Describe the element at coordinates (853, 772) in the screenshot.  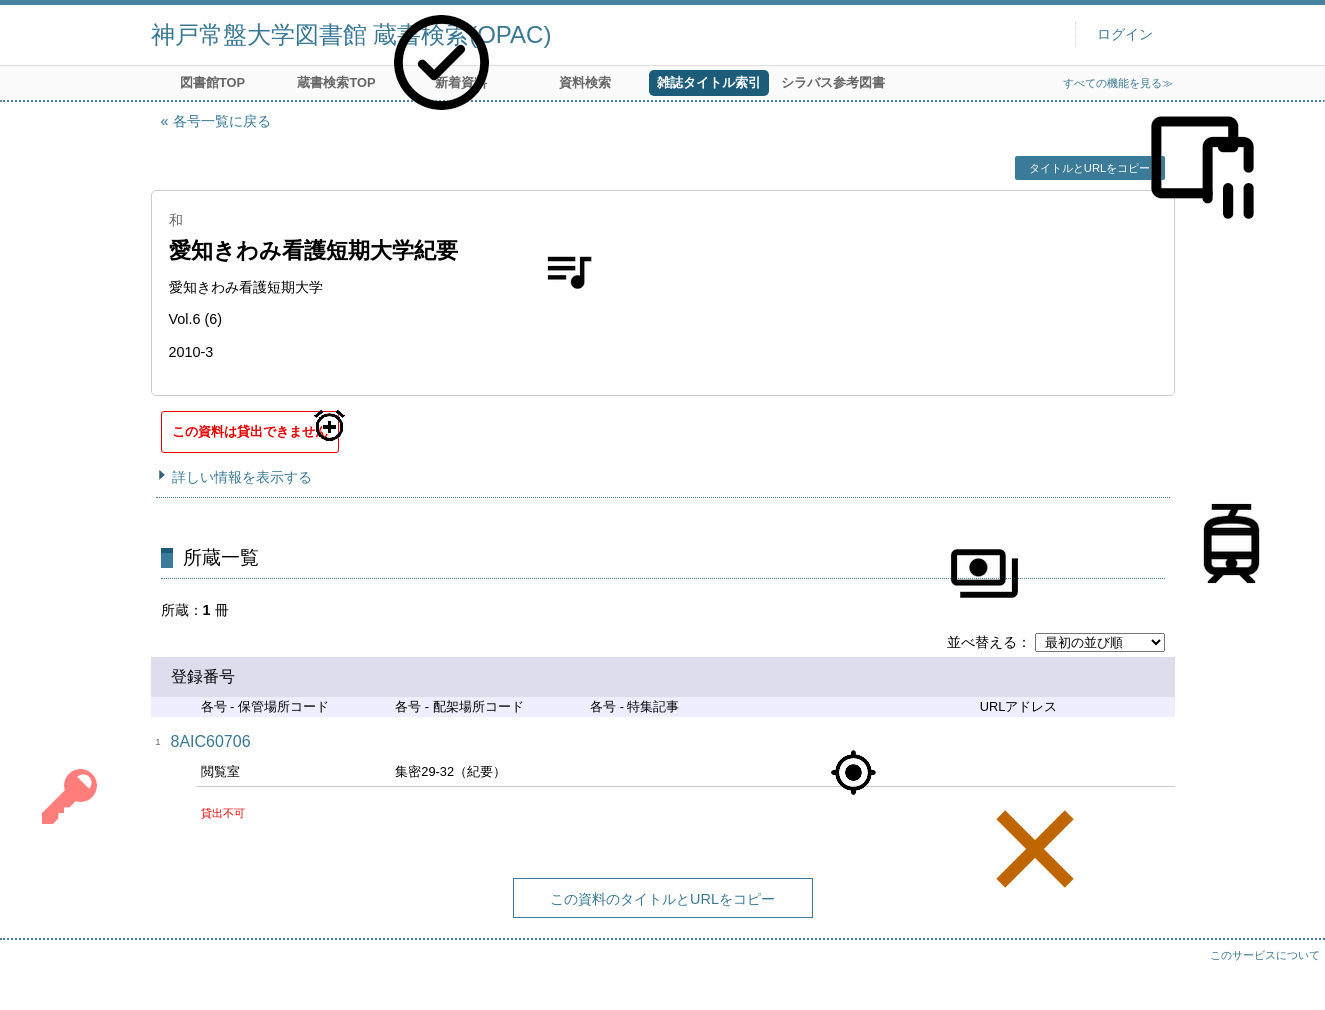
I see `center map on your current location` at that location.